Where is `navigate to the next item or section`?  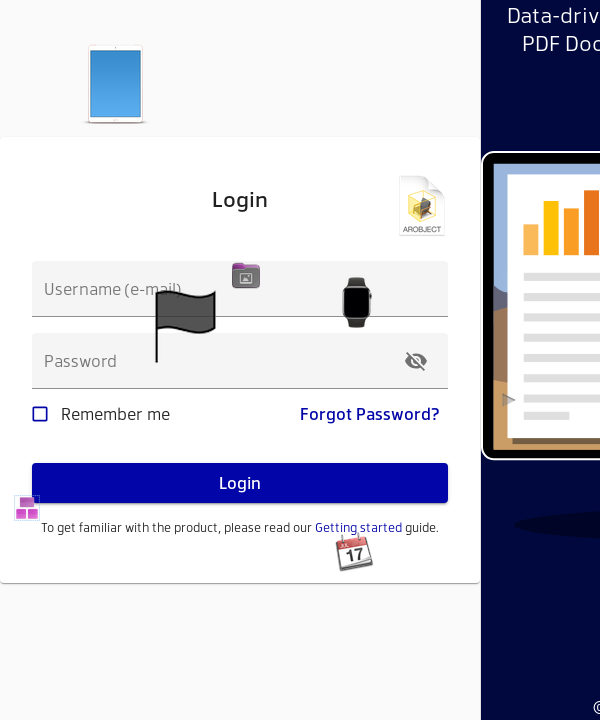
navigate to the next item or section is located at coordinates (510, 401).